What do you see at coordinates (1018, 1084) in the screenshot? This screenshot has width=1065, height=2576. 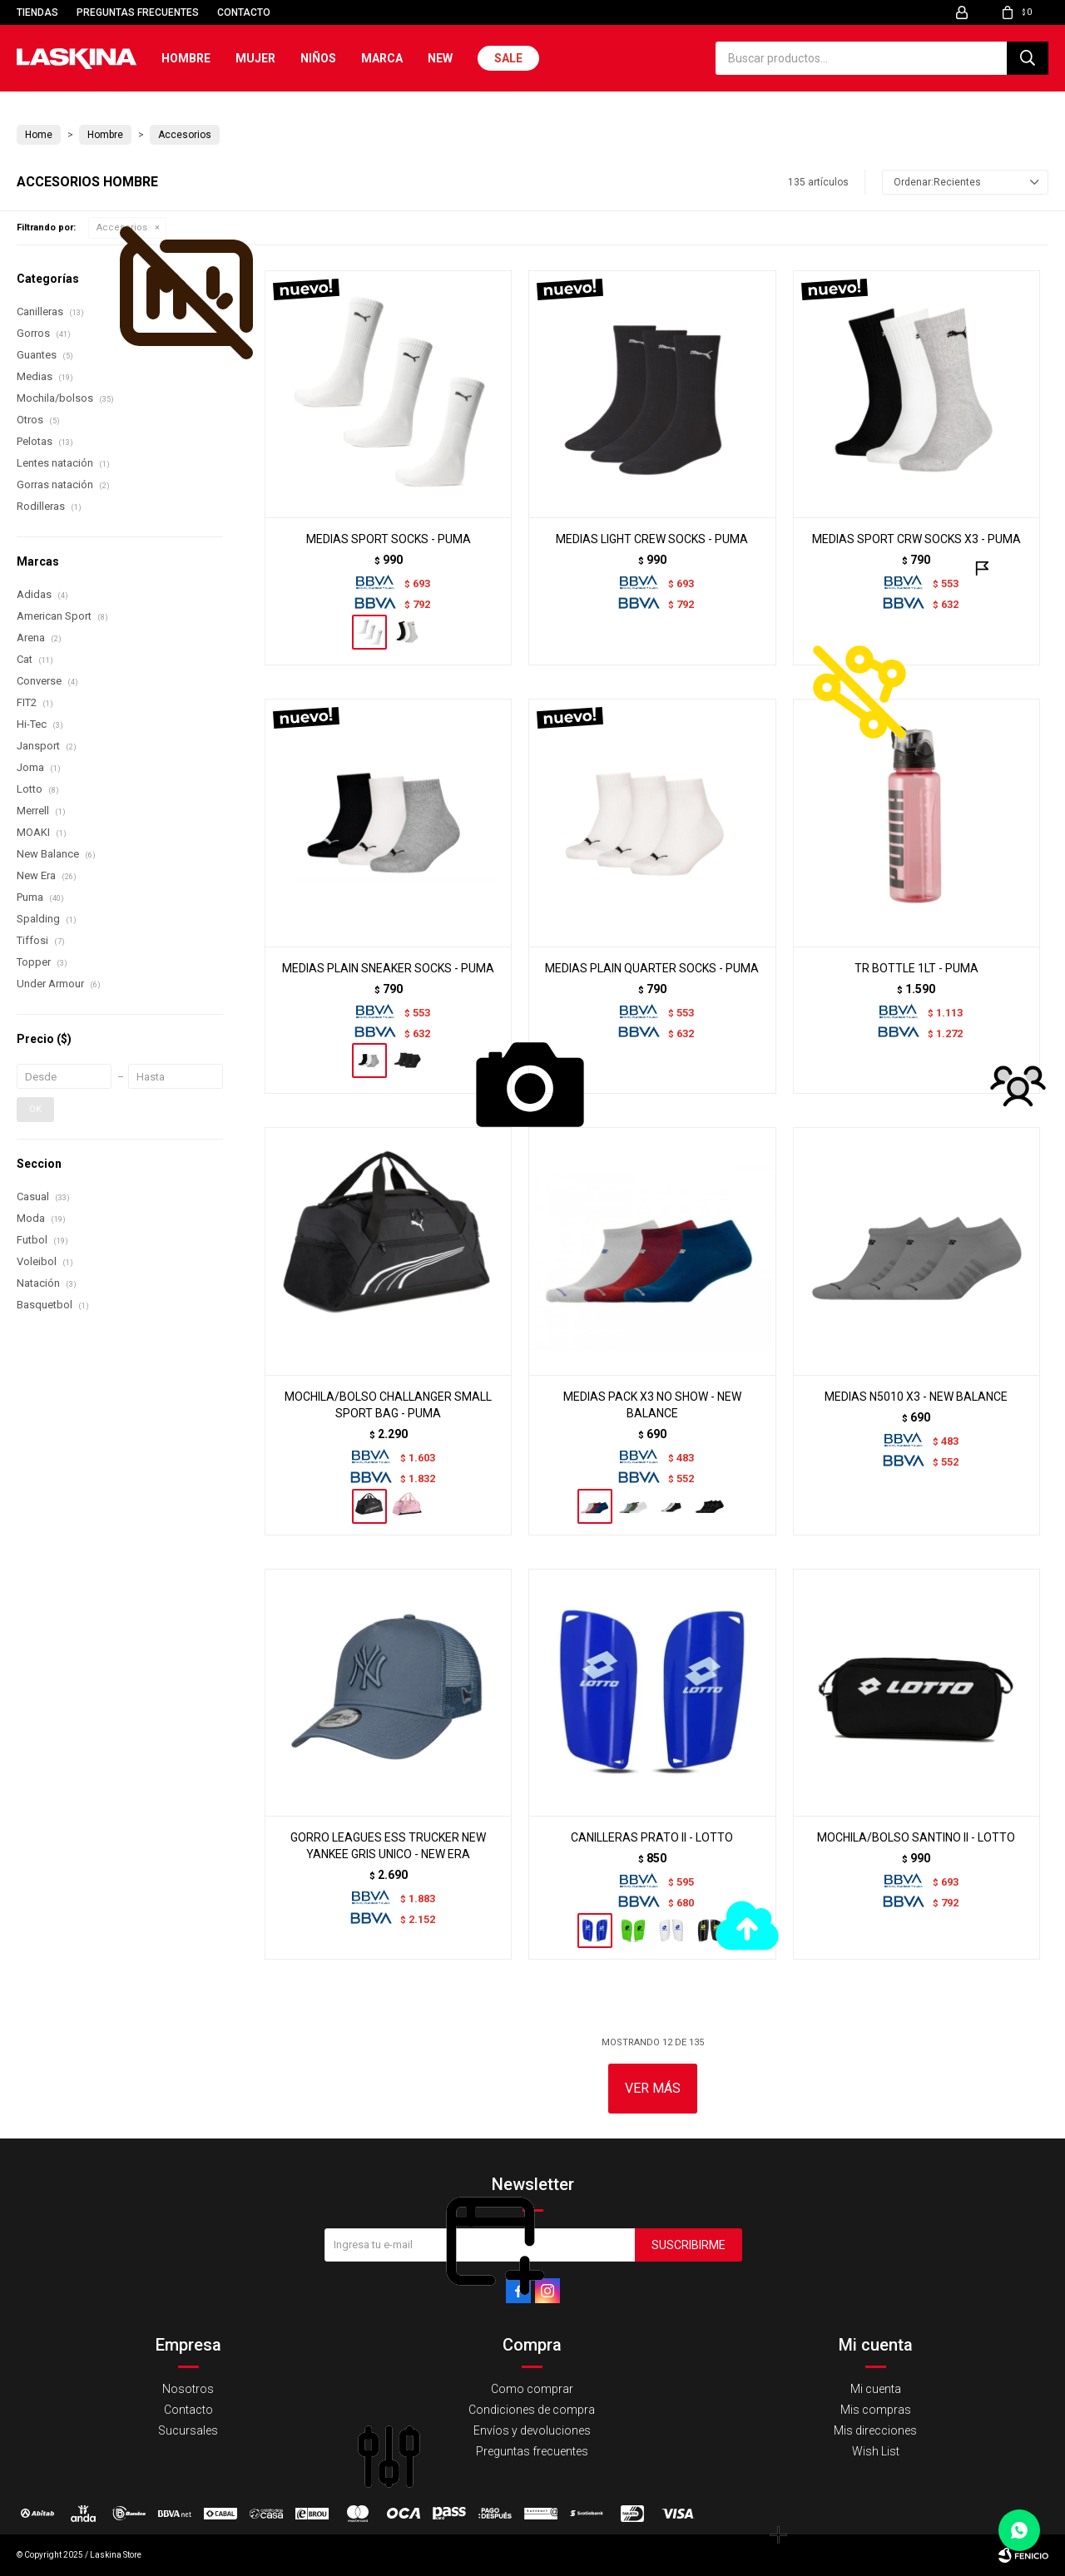 I see `view group members` at bounding box center [1018, 1084].